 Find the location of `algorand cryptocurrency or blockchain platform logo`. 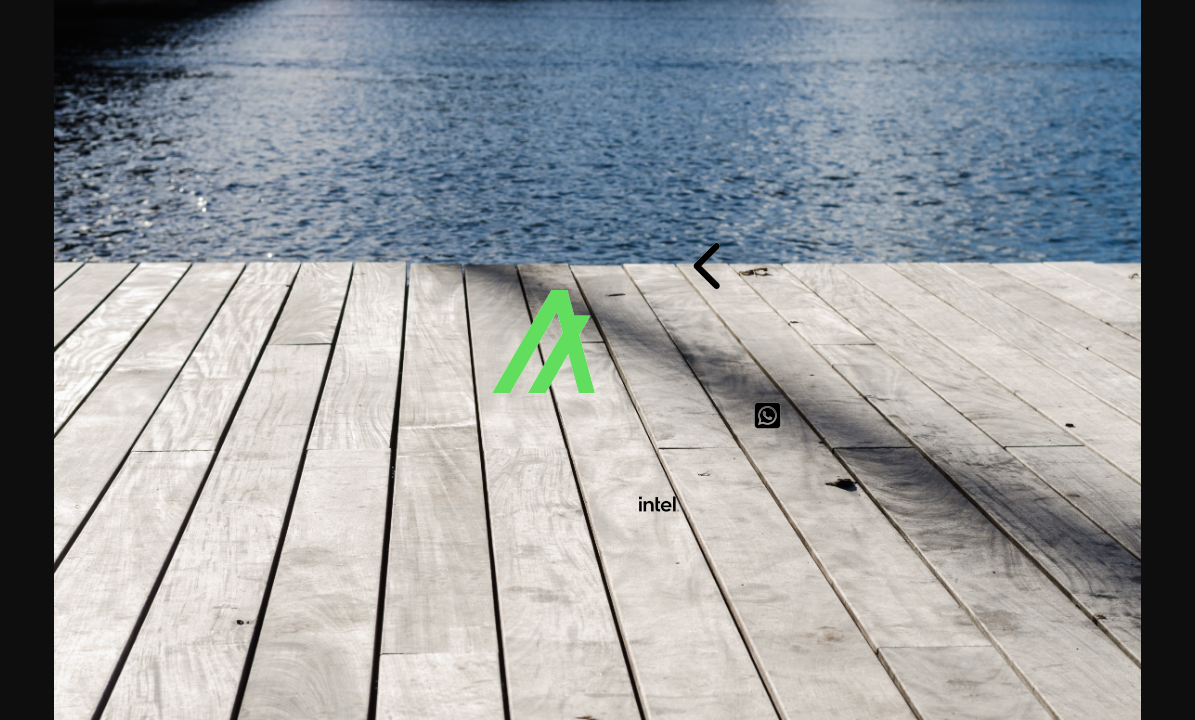

algorand cryptocurrency or blockchain platform logo is located at coordinates (543, 341).